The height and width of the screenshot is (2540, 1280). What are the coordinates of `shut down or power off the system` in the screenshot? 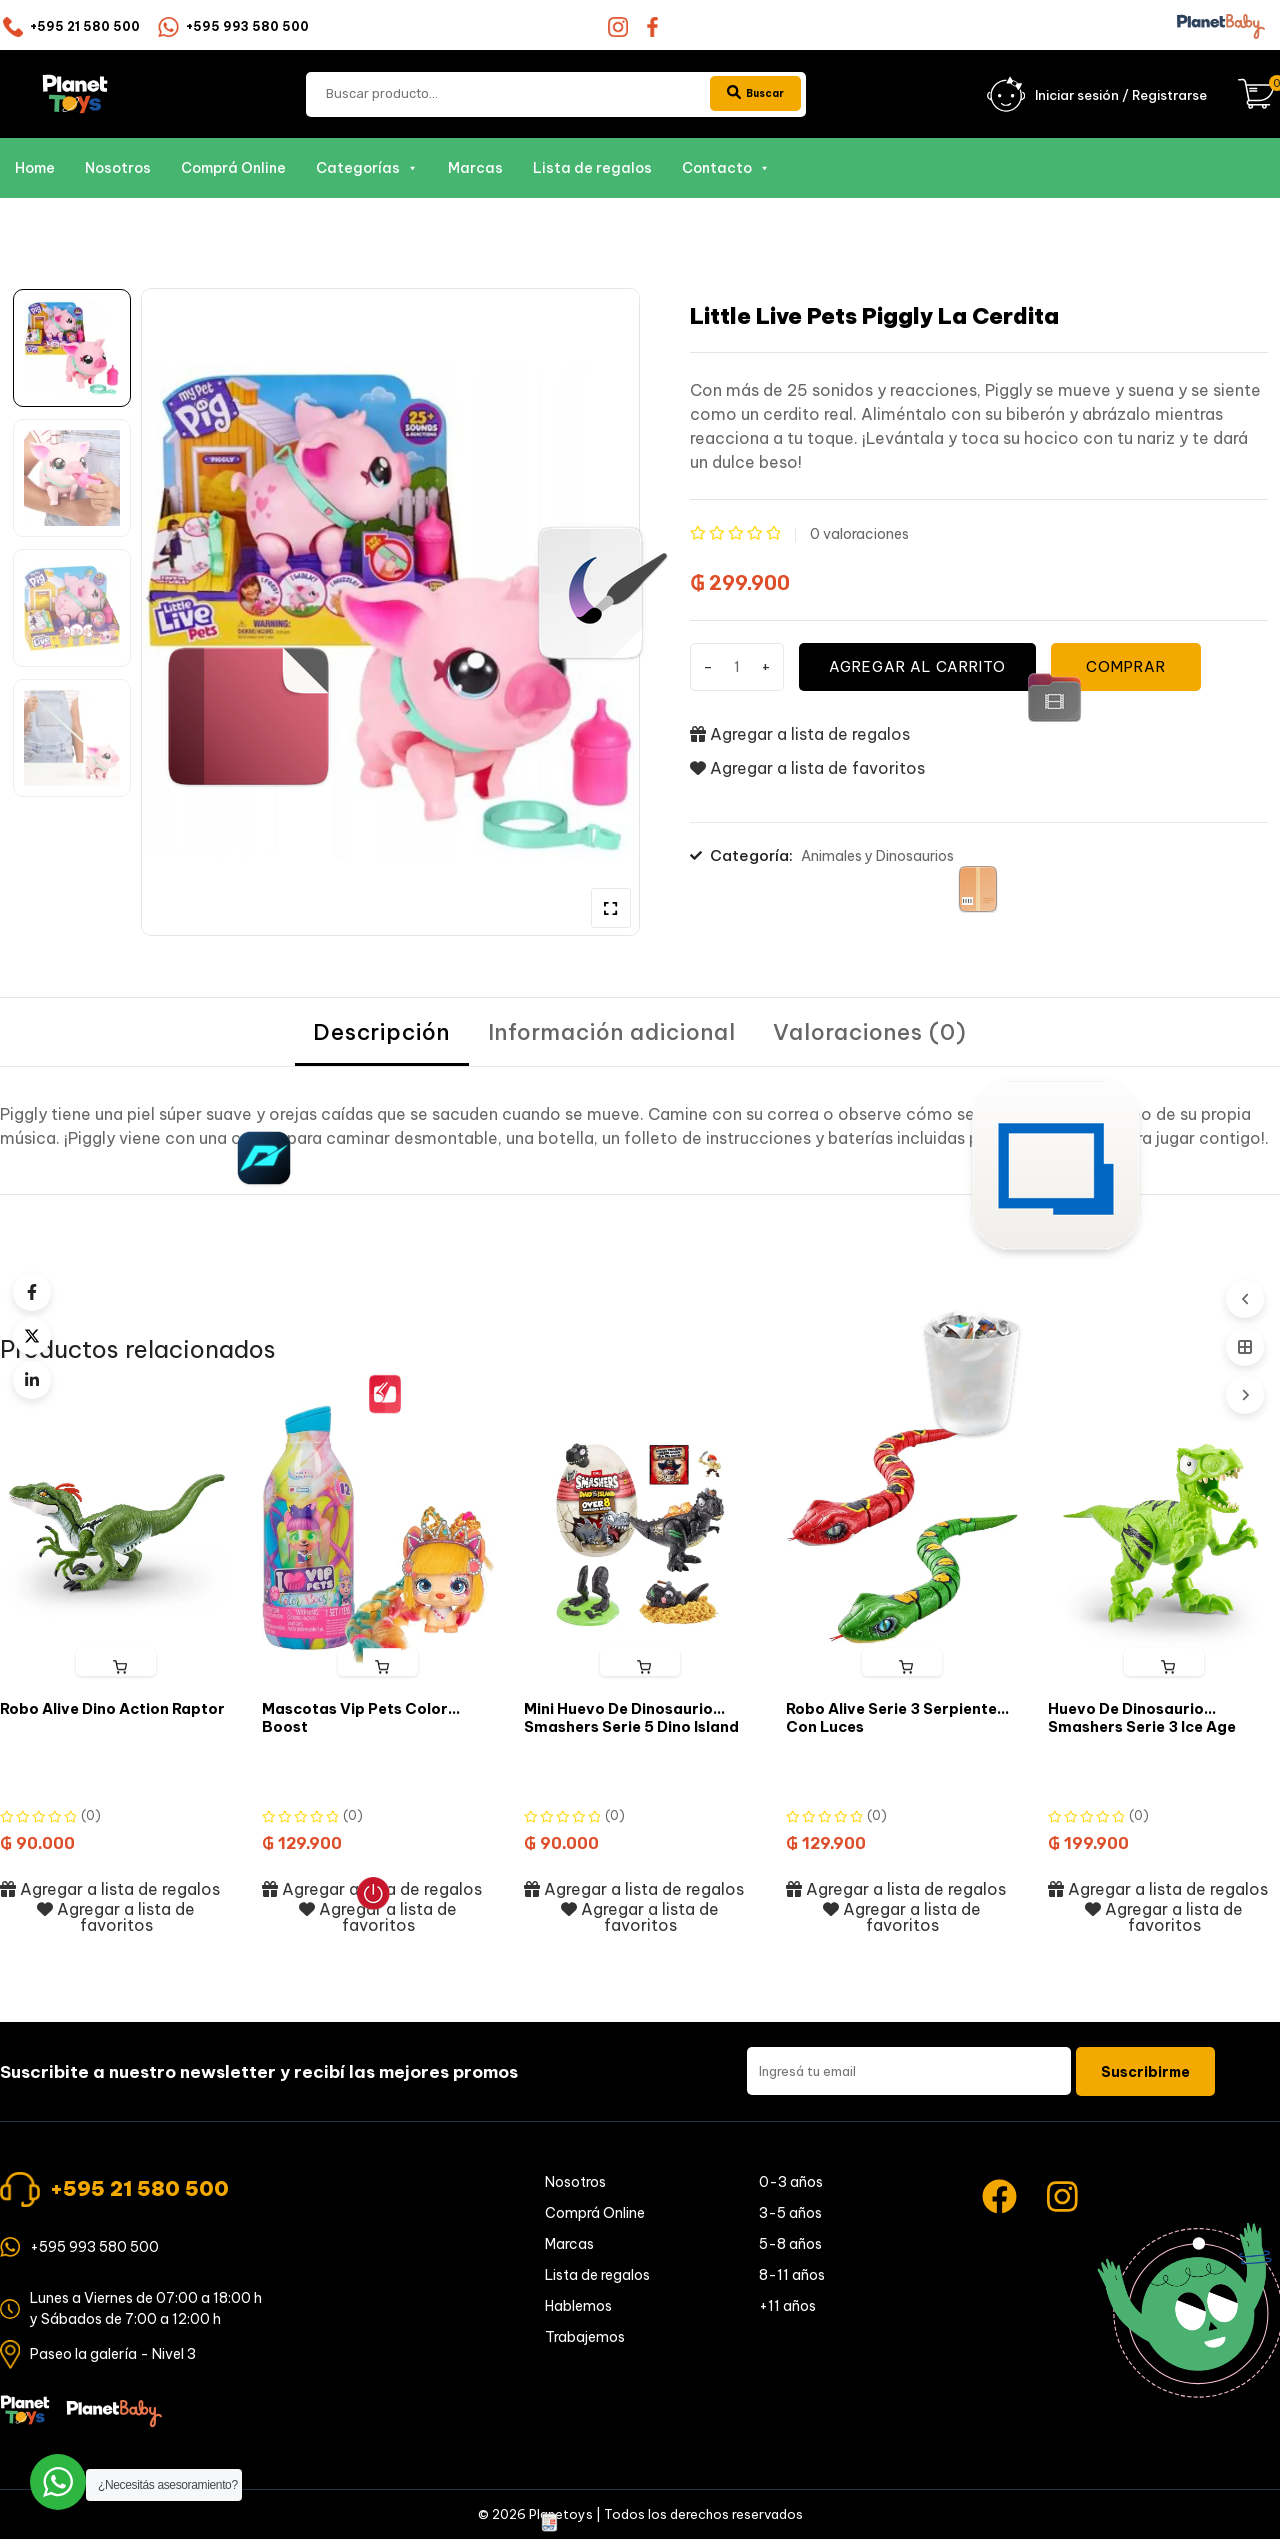 It's located at (374, 1894).